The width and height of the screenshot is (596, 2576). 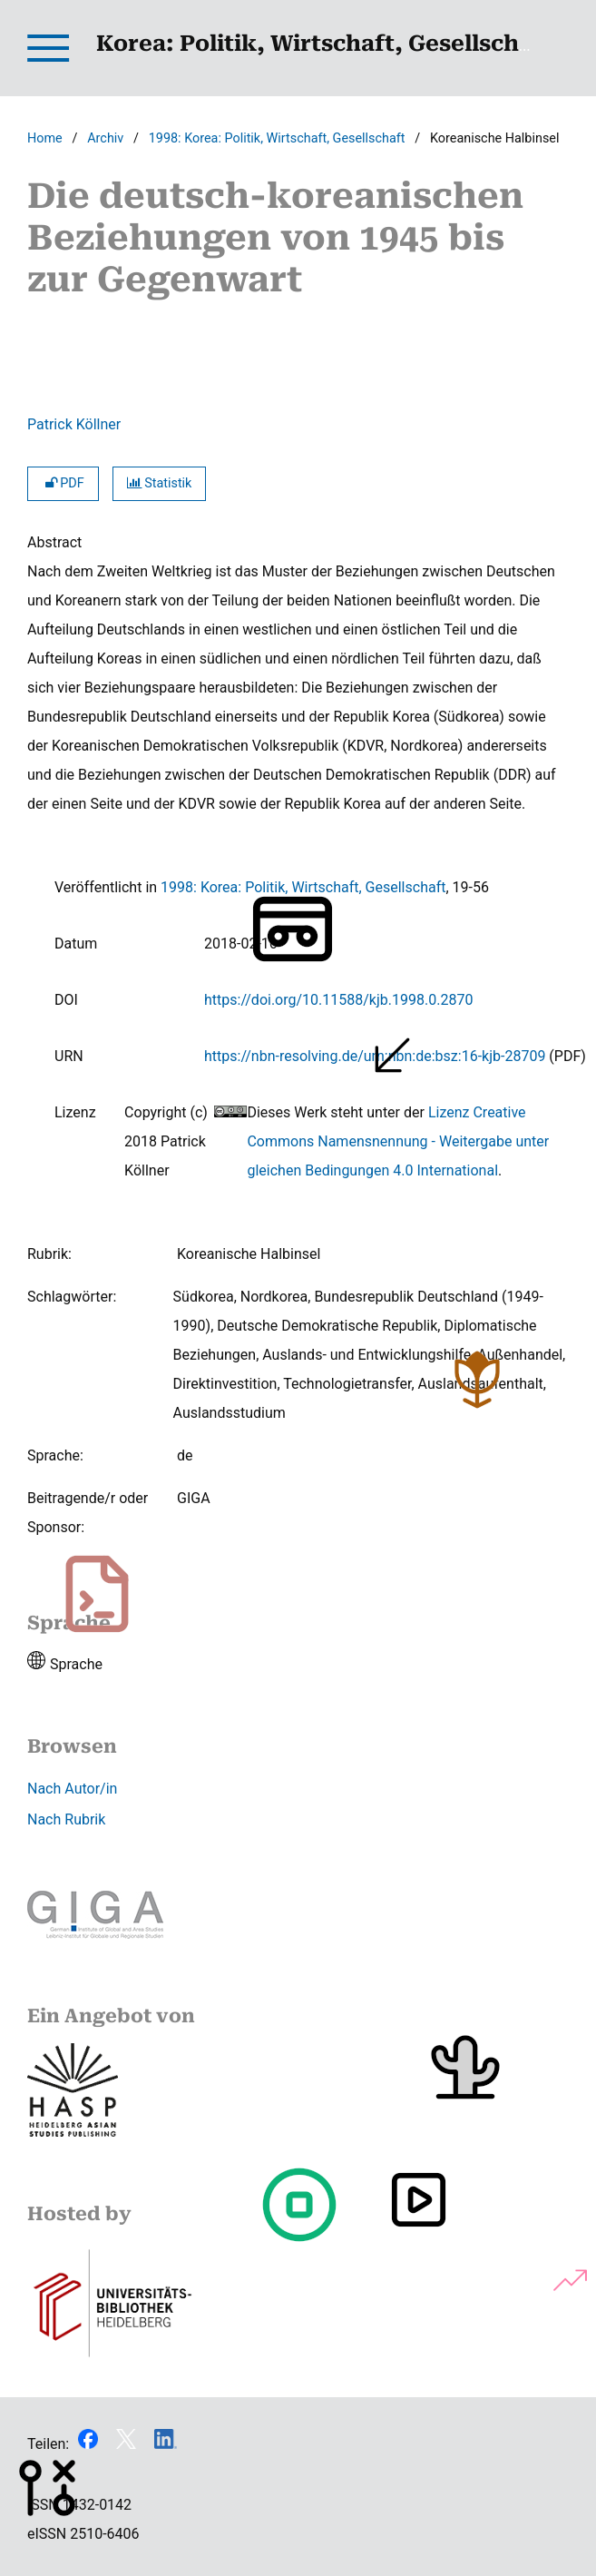 What do you see at coordinates (97, 1594) in the screenshot?
I see `open terminal or command line file` at bounding box center [97, 1594].